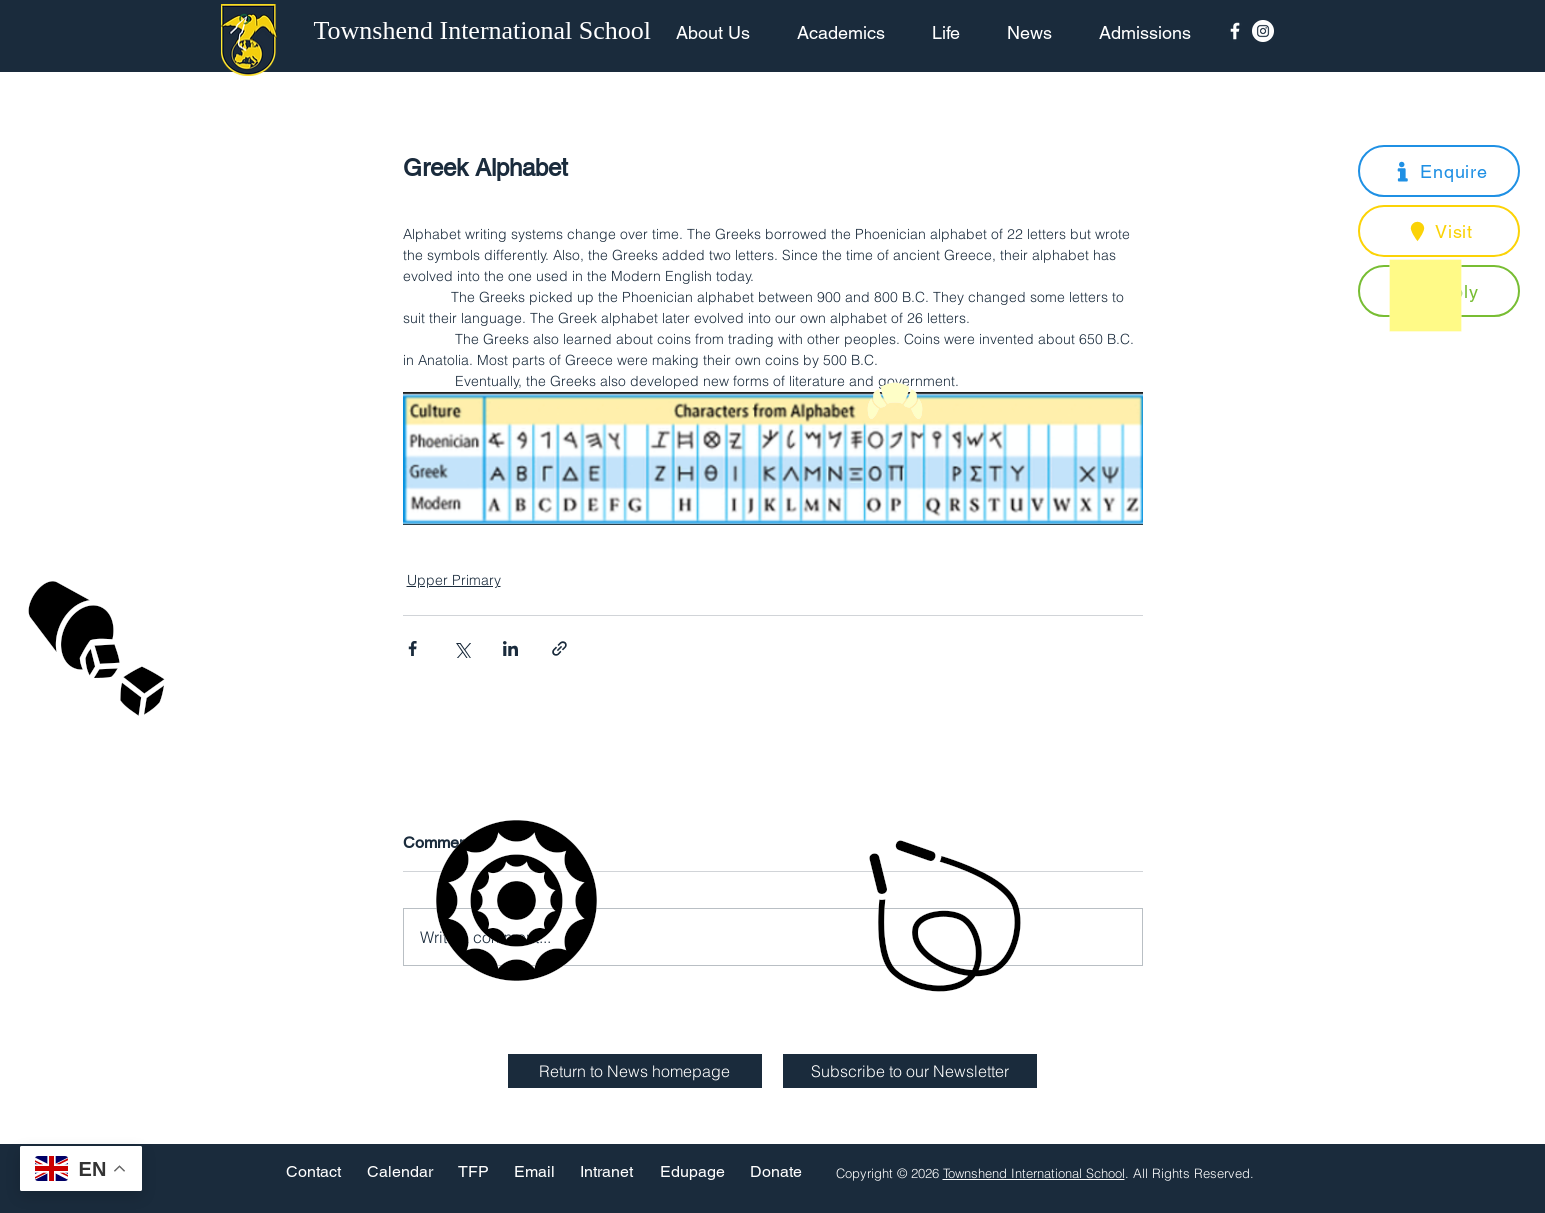 The height and width of the screenshot is (1213, 1545). Describe the element at coordinates (96, 648) in the screenshot. I see `roll the dice or randomize outcome` at that location.